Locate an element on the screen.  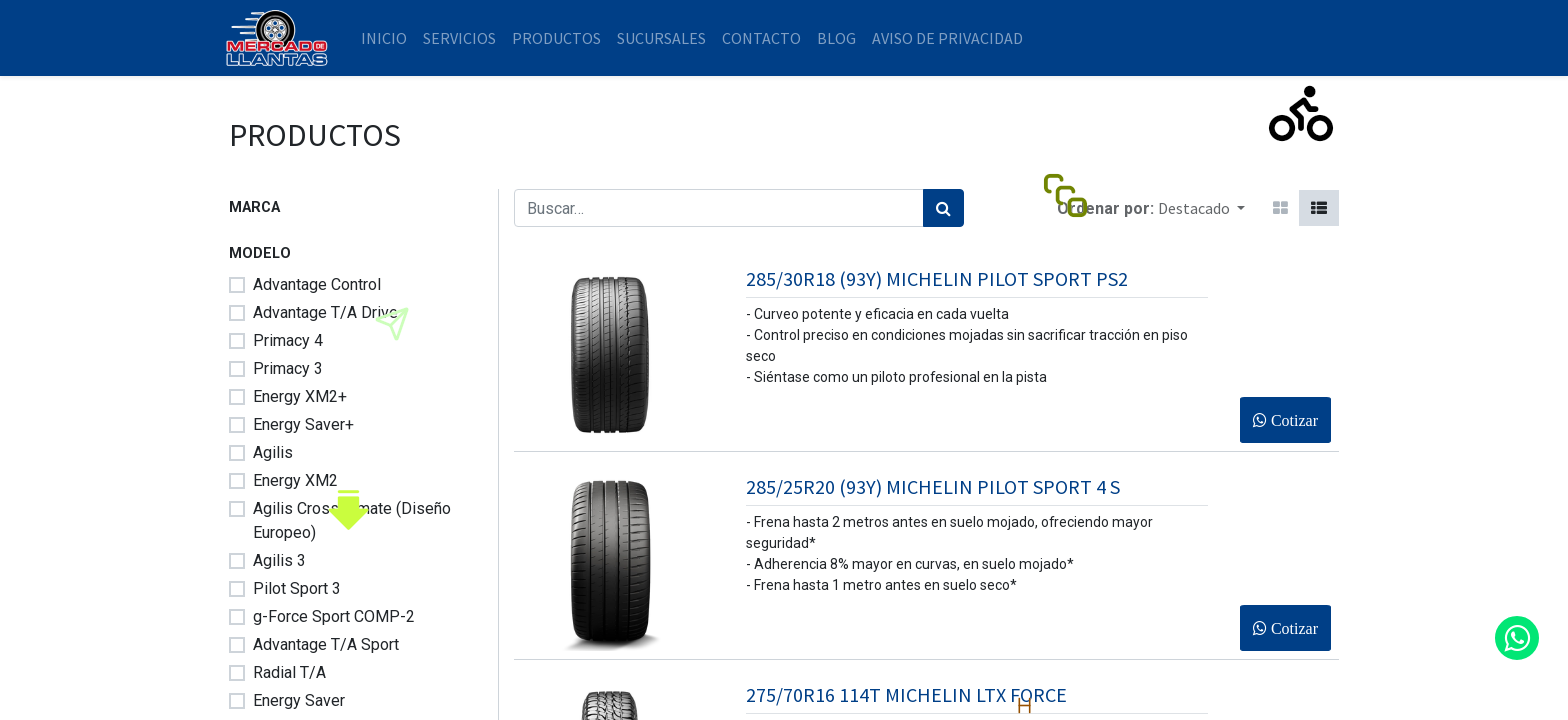
send a message is located at coordinates (392, 324).